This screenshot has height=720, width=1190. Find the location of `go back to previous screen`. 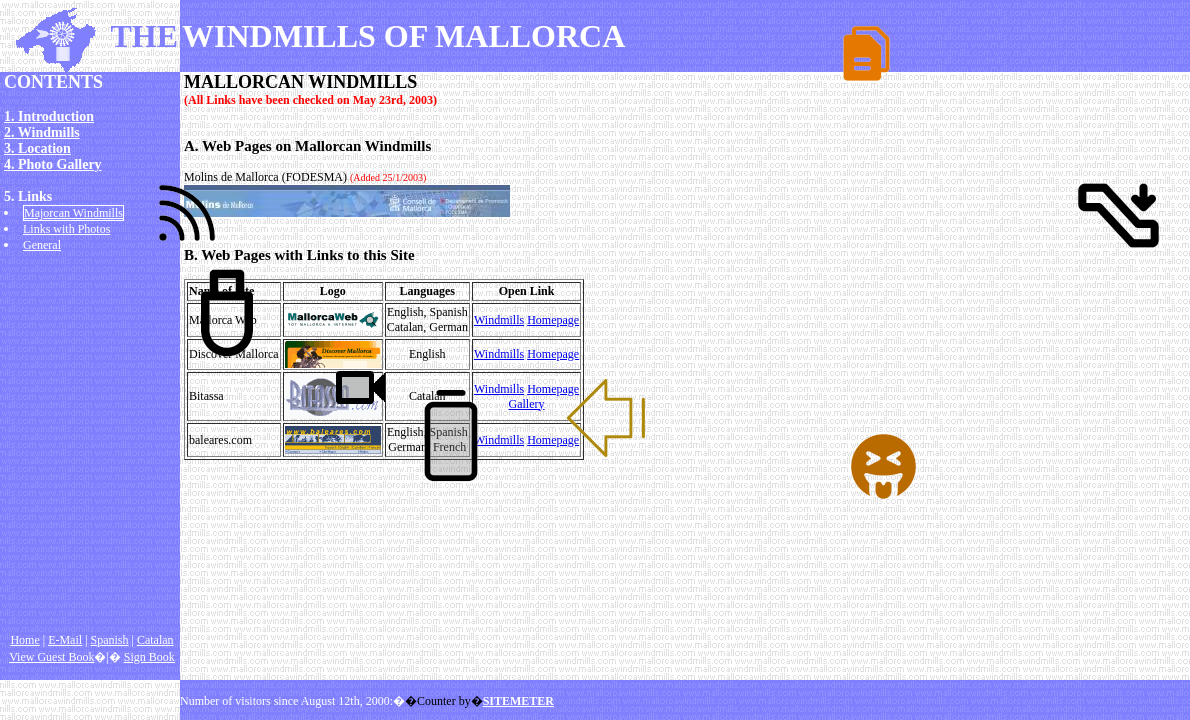

go back to previous screen is located at coordinates (609, 418).